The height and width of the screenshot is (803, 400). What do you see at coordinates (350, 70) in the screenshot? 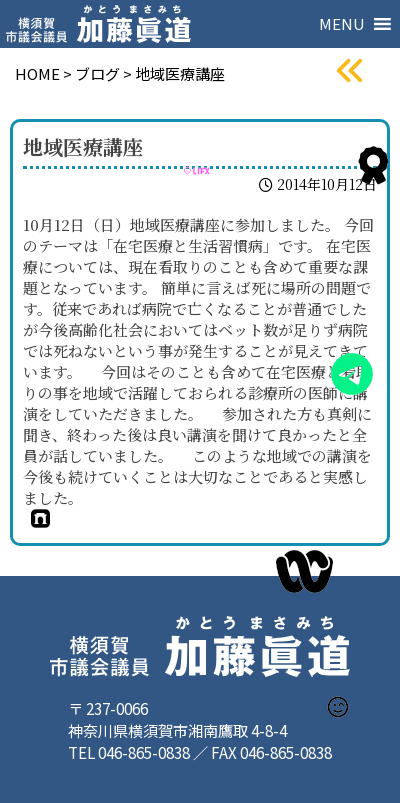
I see `go back to the beginning` at bounding box center [350, 70].